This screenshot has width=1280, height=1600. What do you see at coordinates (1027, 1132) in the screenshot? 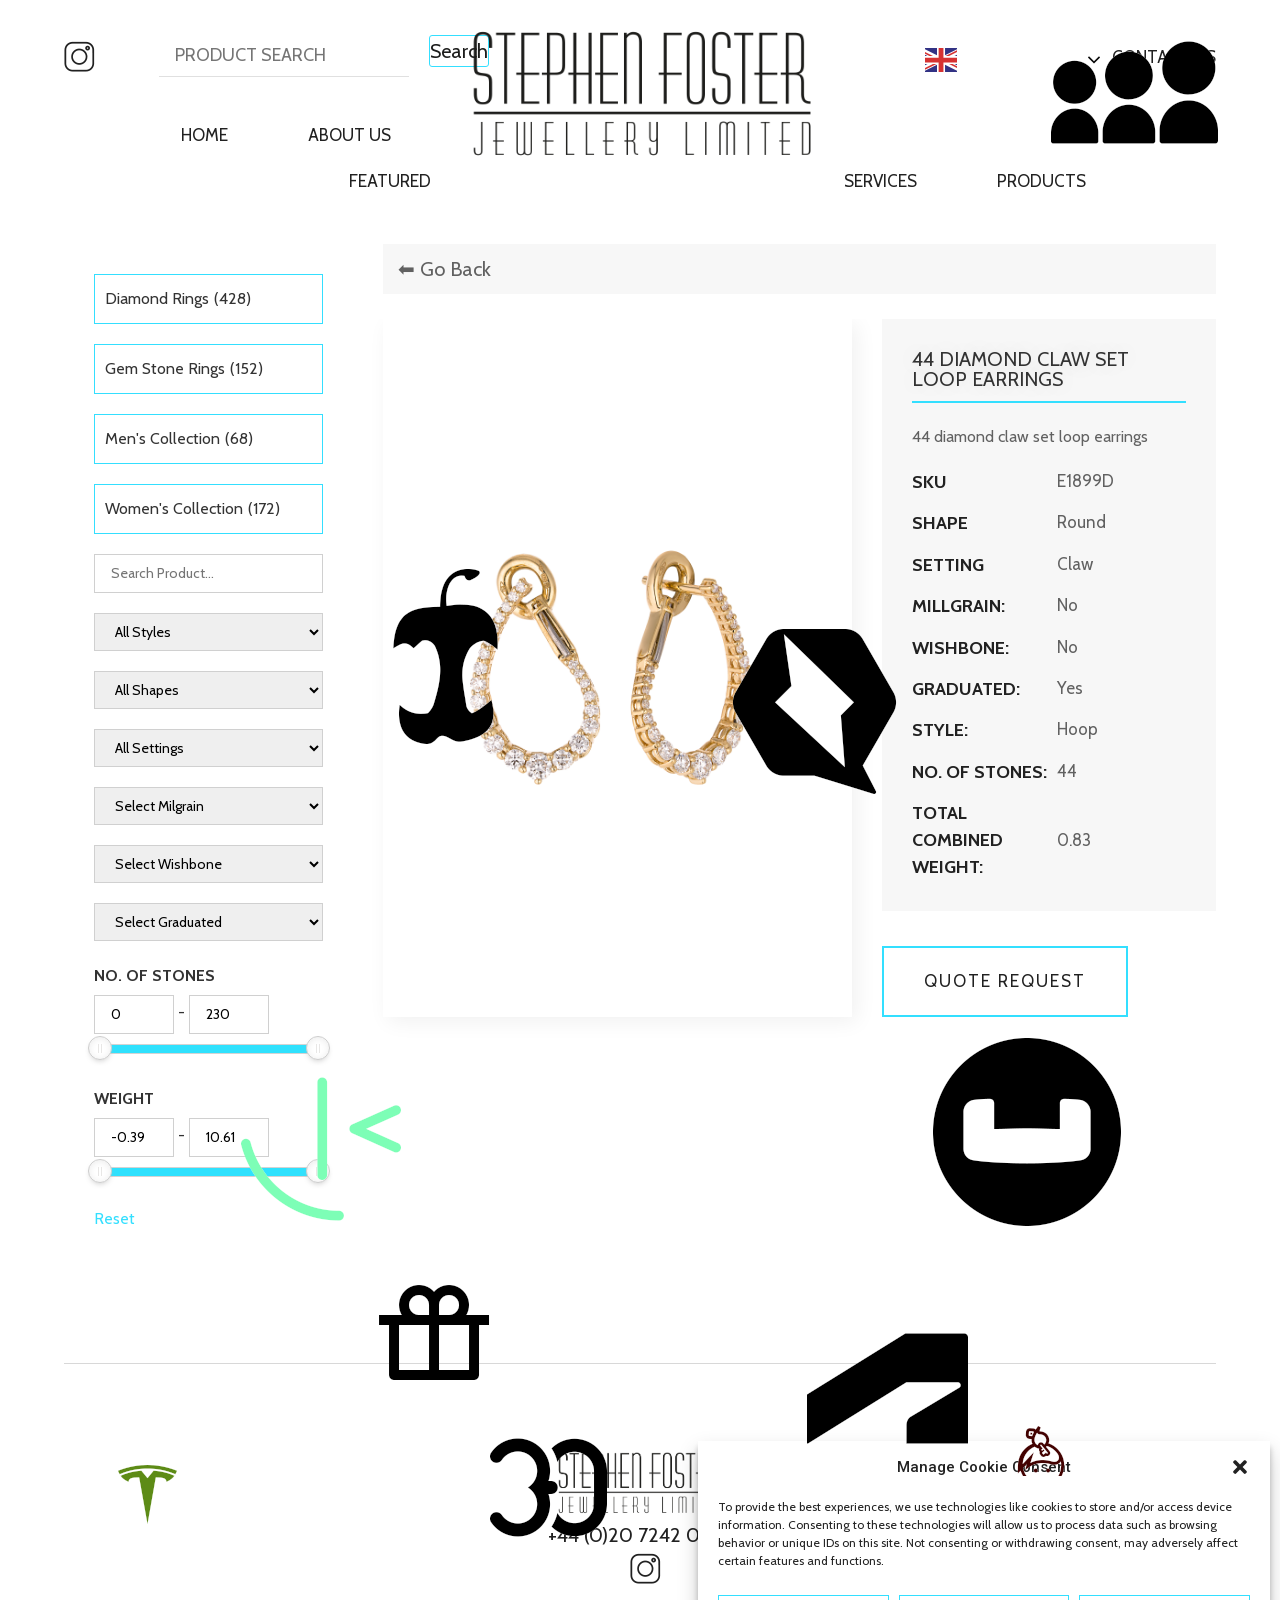
I see `couchbase database service logo` at bounding box center [1027, 1132].